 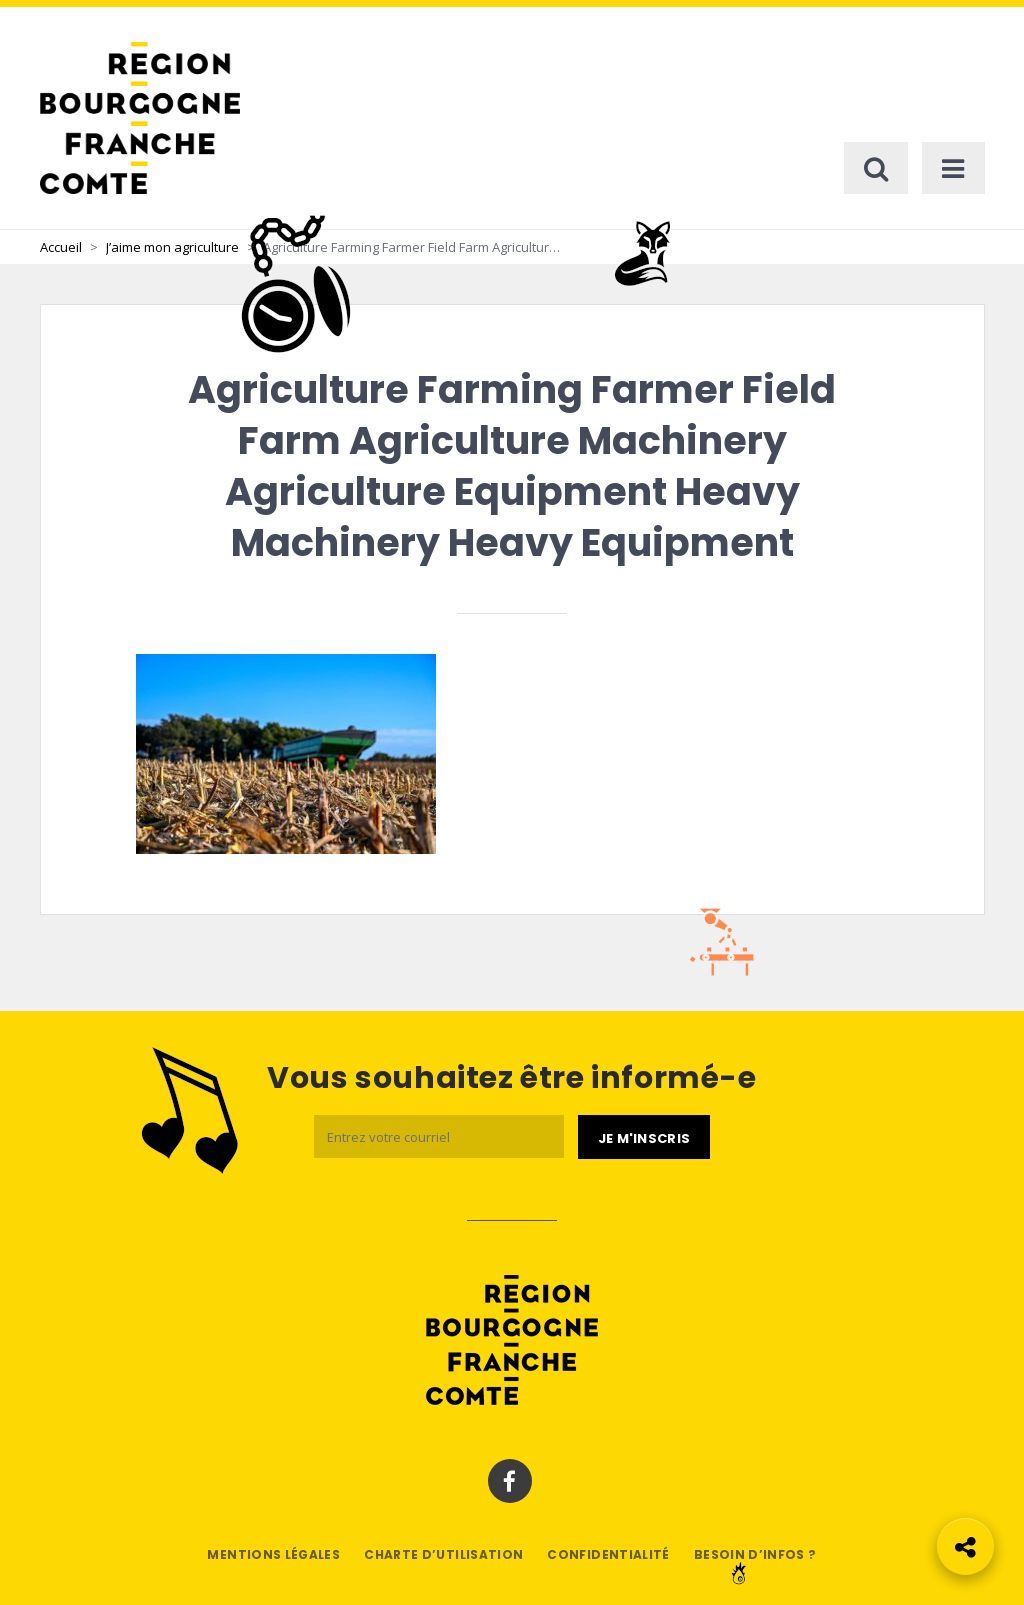 I want to click on browse romantic or love-themed music, so click(x=190, y=1110).